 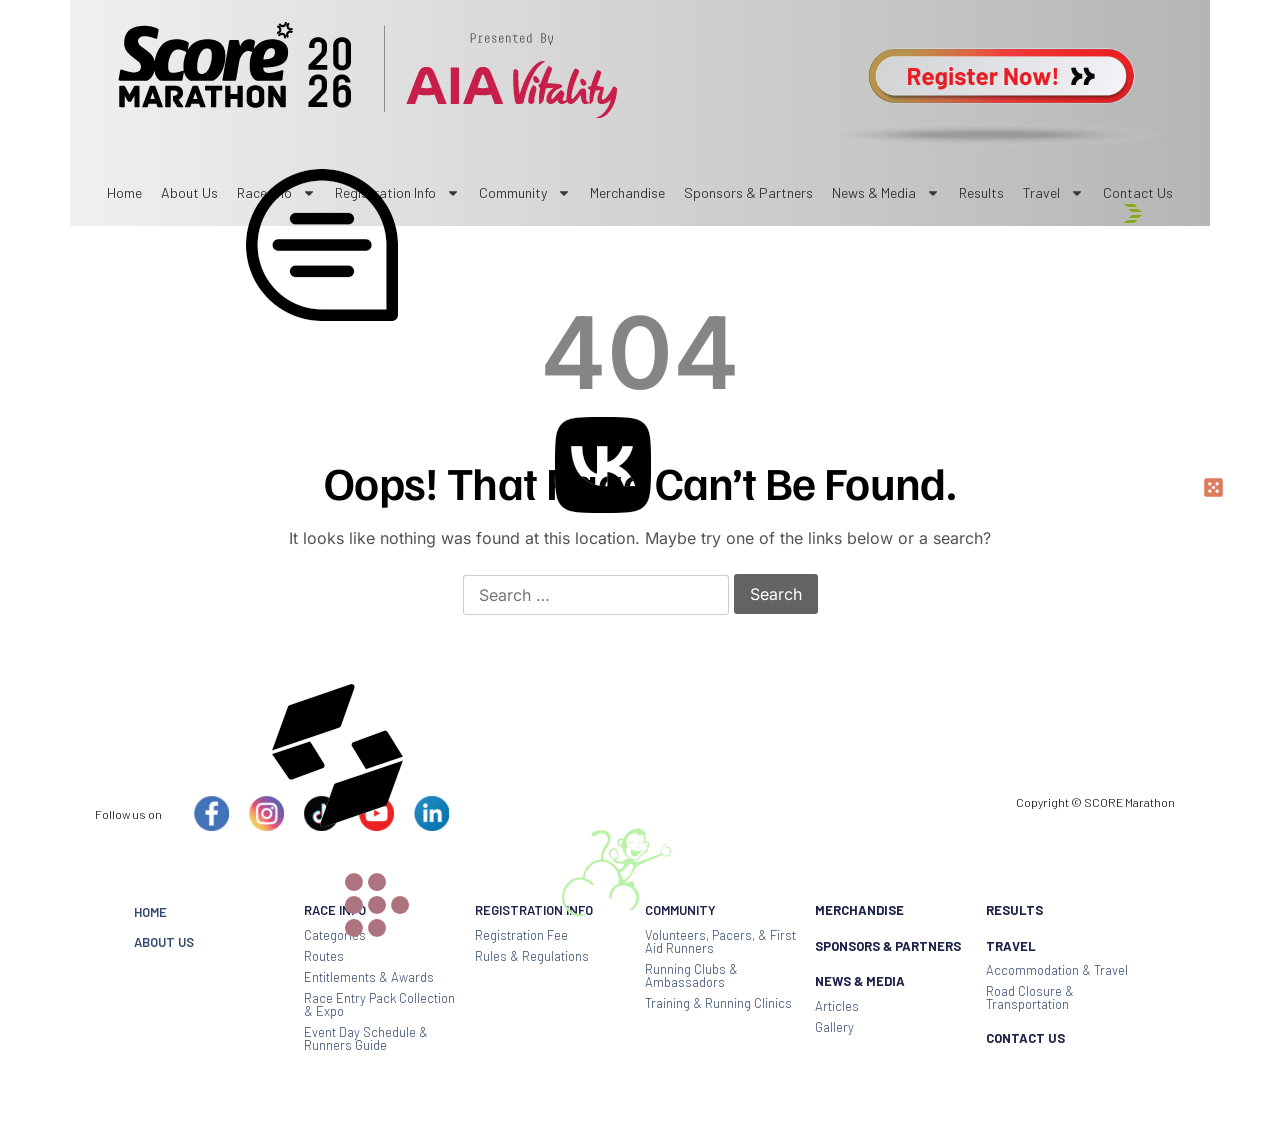 What do you see at coordinates (1213, 487) in the screenshot?
I see `randomize or shuffle content` at bounding box center [1213, 487].